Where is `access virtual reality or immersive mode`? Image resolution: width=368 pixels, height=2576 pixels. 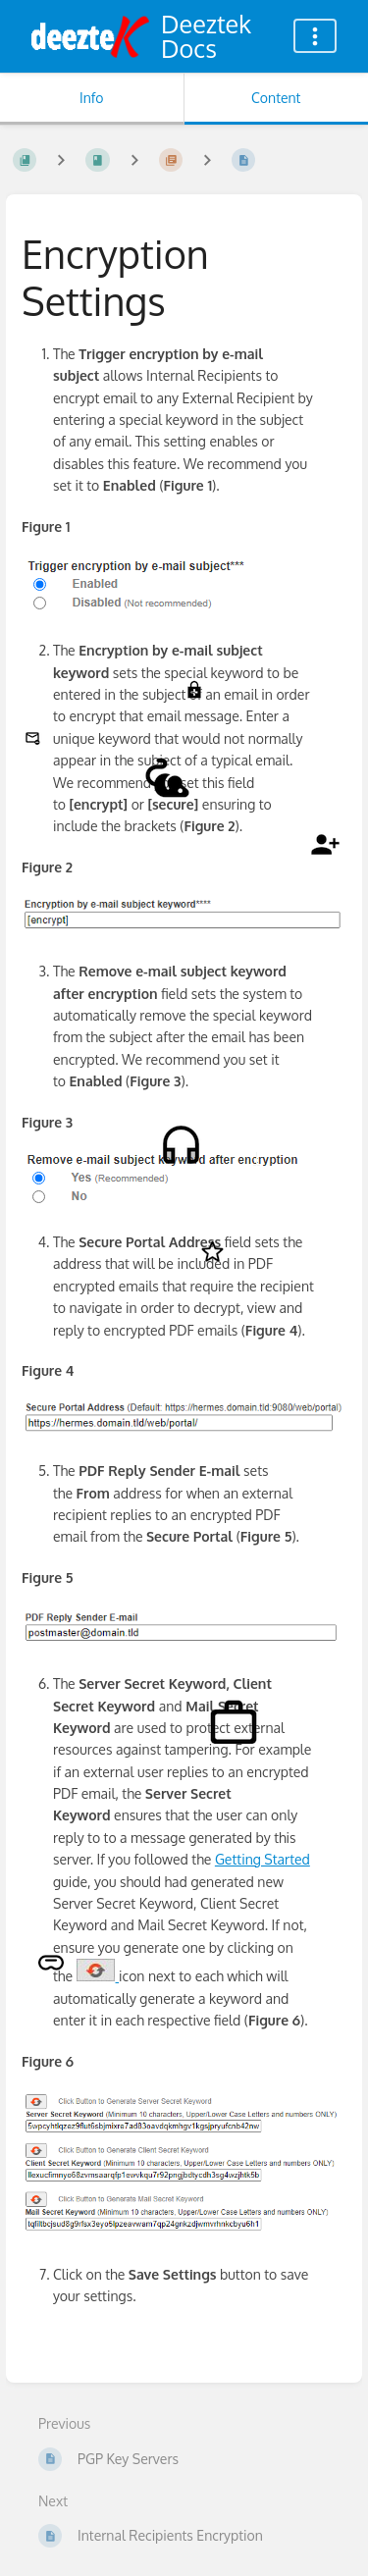
access virtual reality or immersive mode is located at coordinates (51, 1963).